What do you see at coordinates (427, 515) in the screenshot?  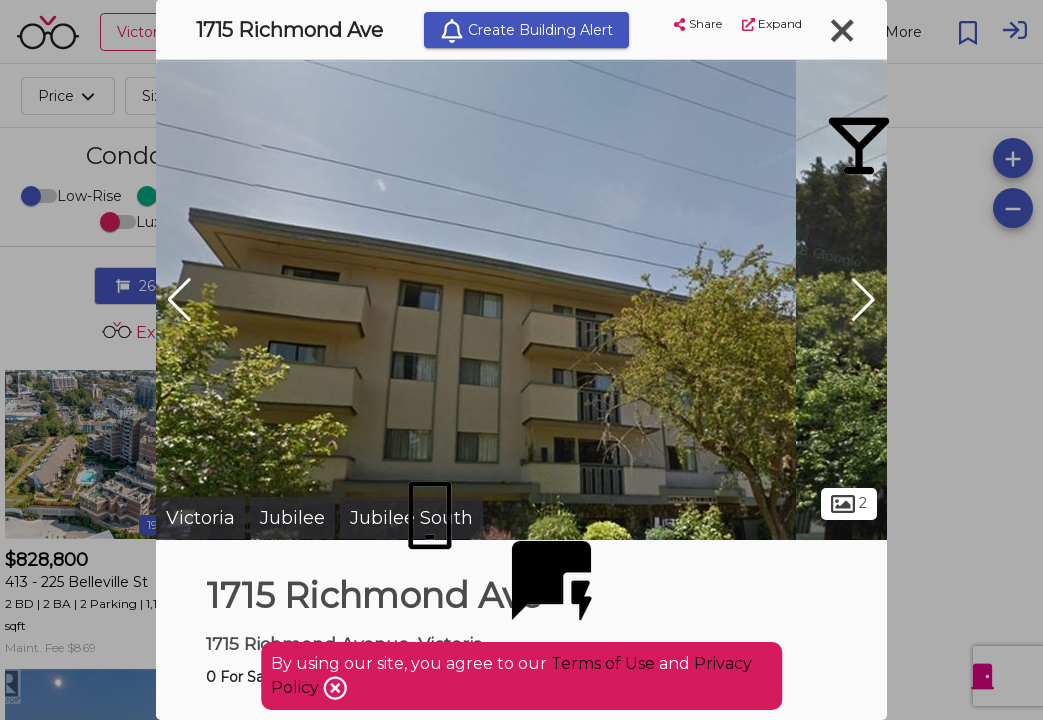 I see `indicates mobile device or smartphone` at bounding box center [427, 515].